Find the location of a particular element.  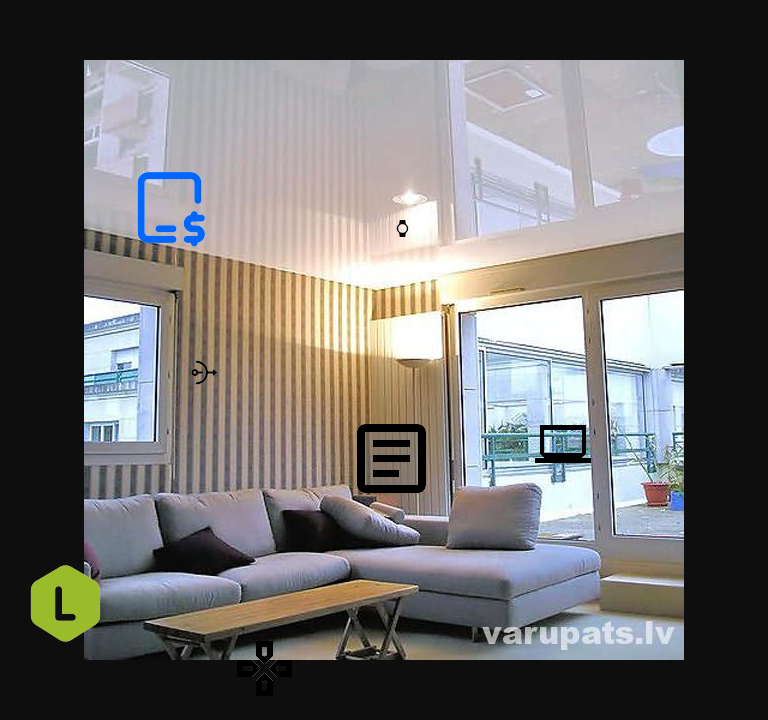

view tablet payment or pricing options is located at coordinates (169, 207).